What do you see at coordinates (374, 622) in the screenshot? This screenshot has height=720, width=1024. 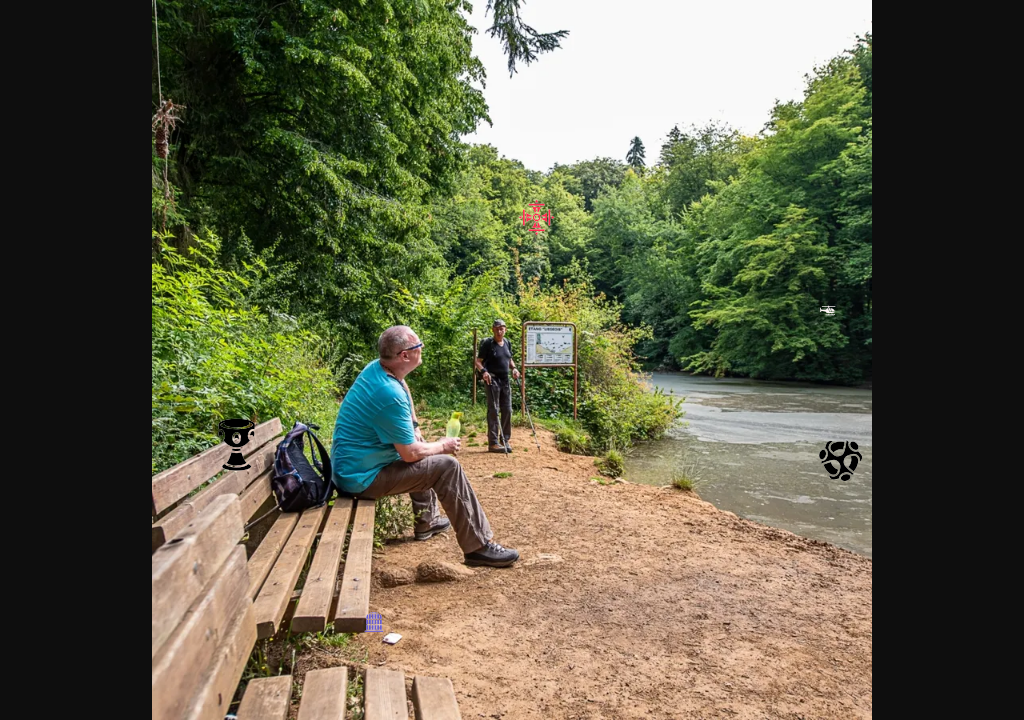 I see `indicates a jail or prison location` at bounding box center [374, 622].